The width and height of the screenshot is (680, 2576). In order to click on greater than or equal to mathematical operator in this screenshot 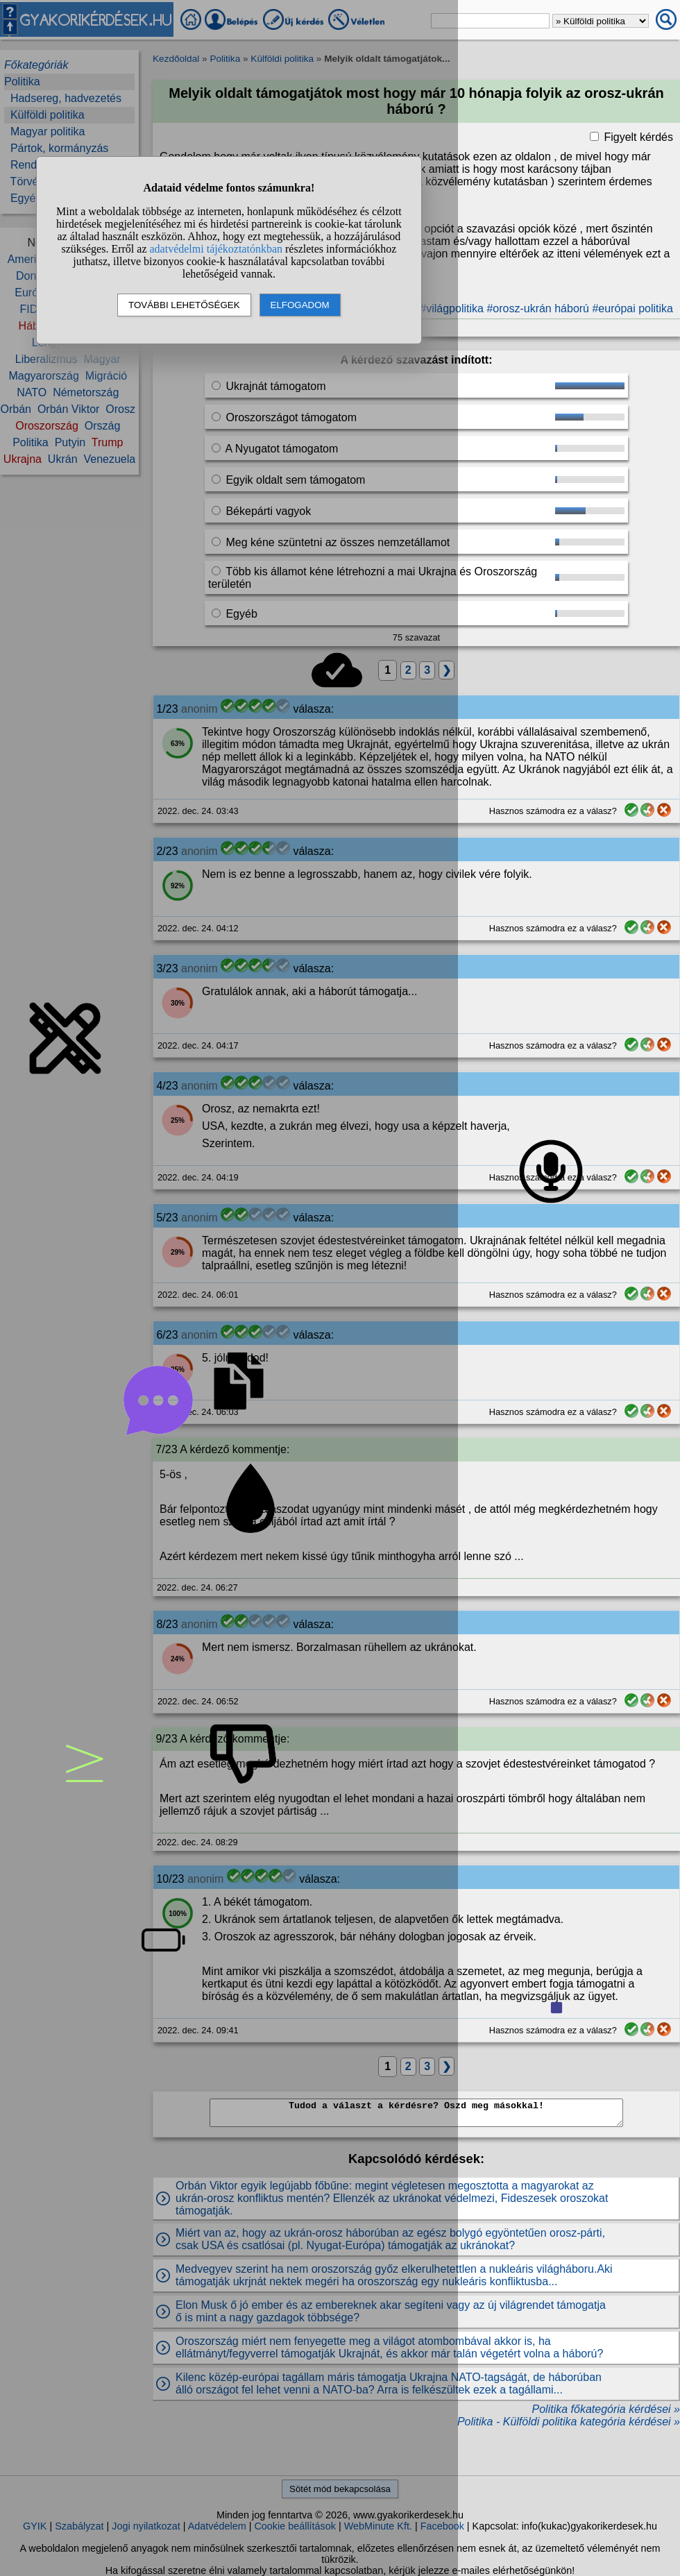, I will do `click(83, 1764)`.